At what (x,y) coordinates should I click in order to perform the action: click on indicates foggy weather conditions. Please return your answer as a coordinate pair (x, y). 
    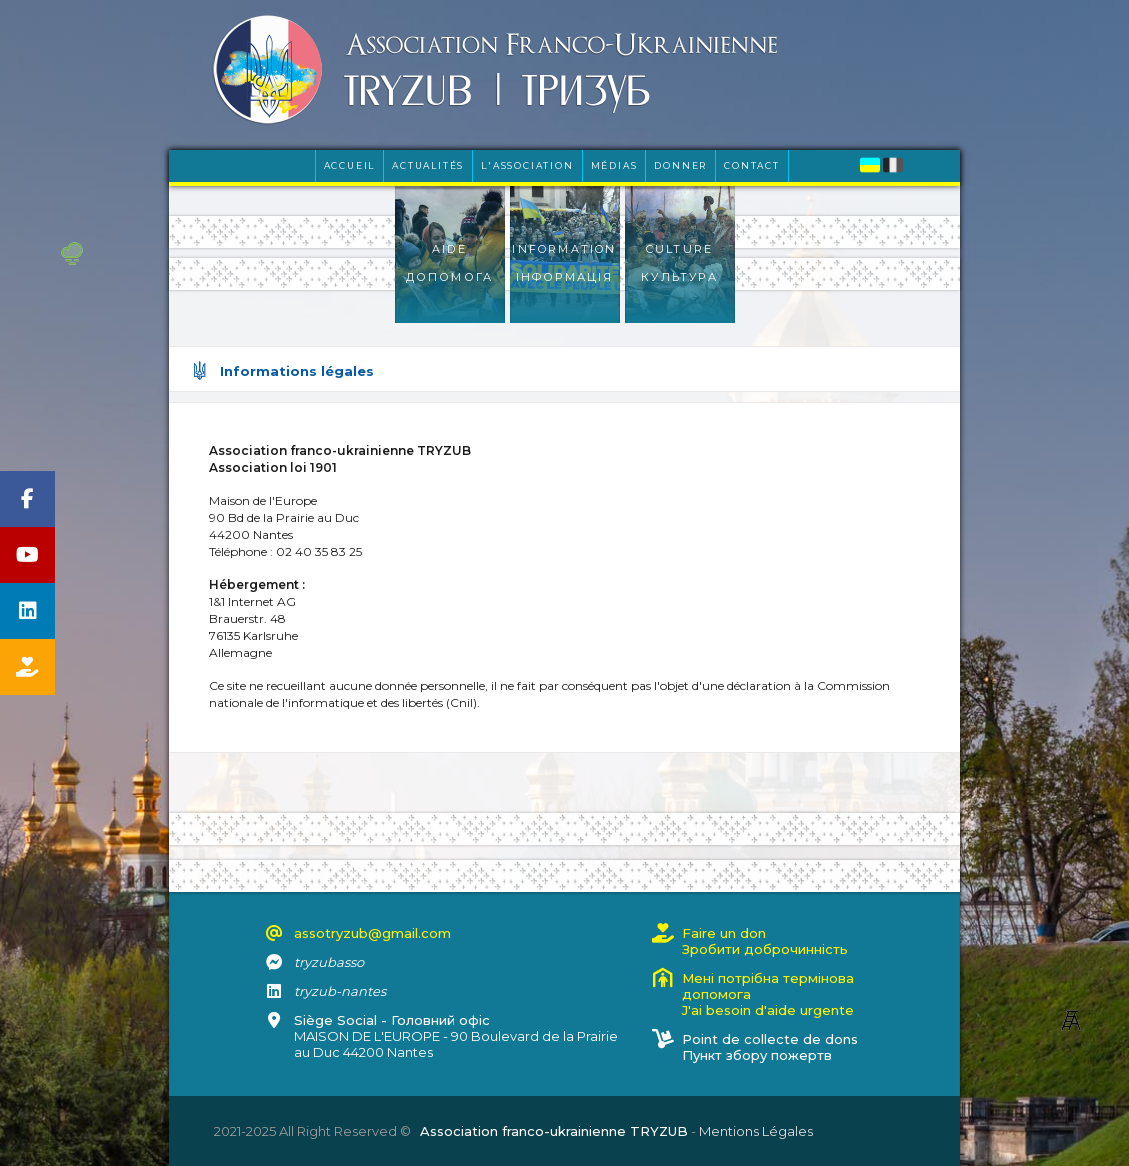
    Looking at the image, I should click on (72, 253).